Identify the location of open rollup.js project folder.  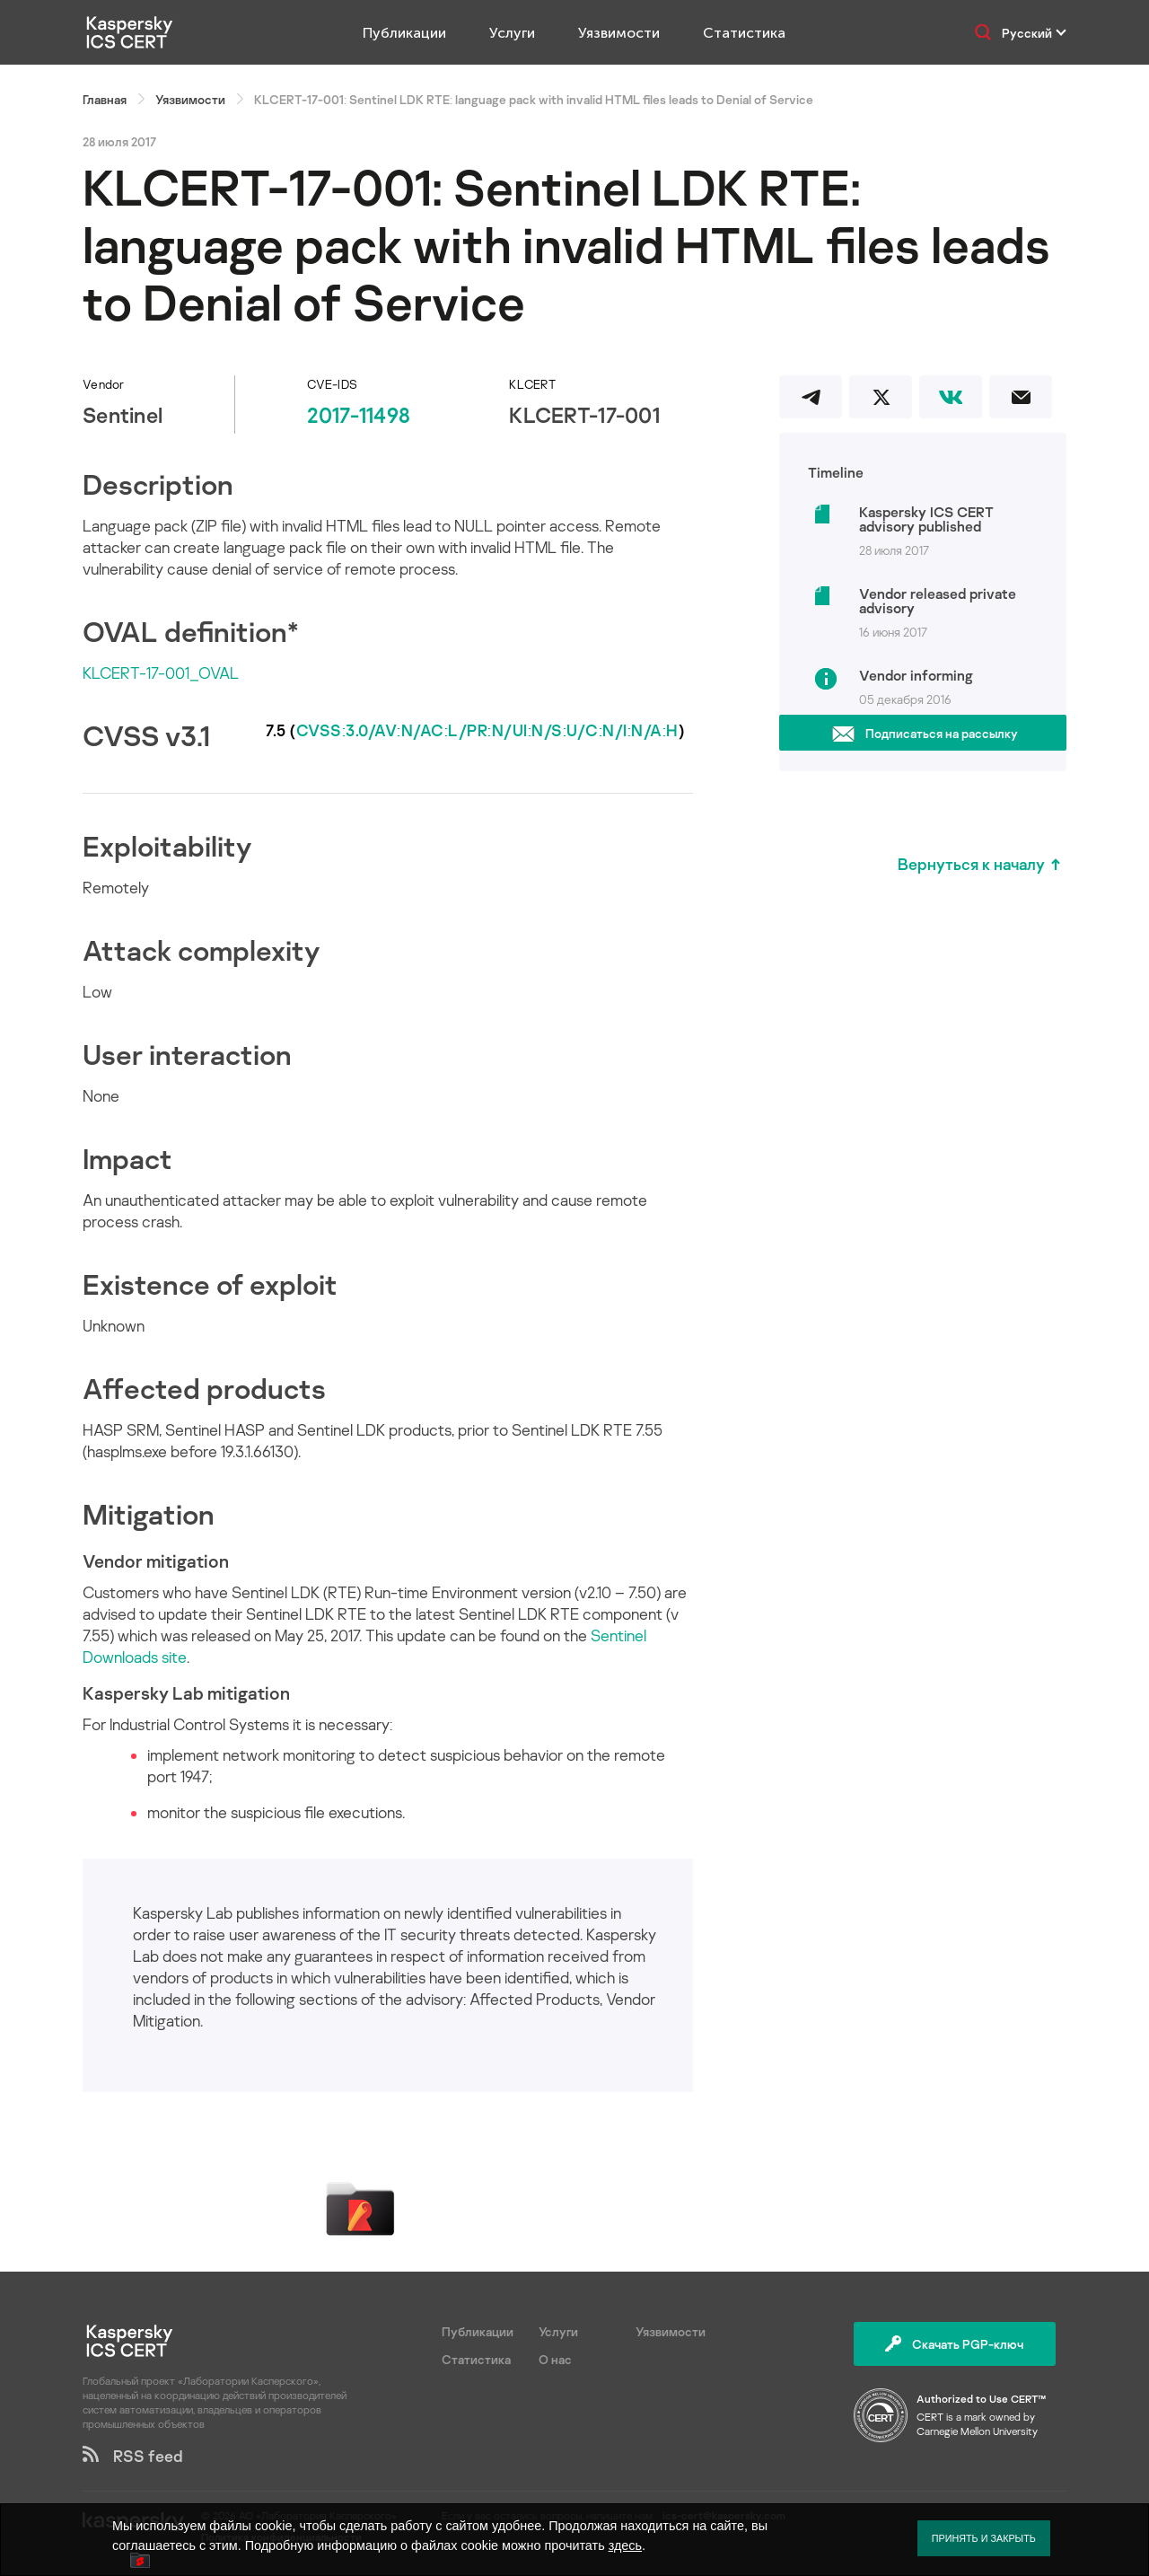
(360, 2211).